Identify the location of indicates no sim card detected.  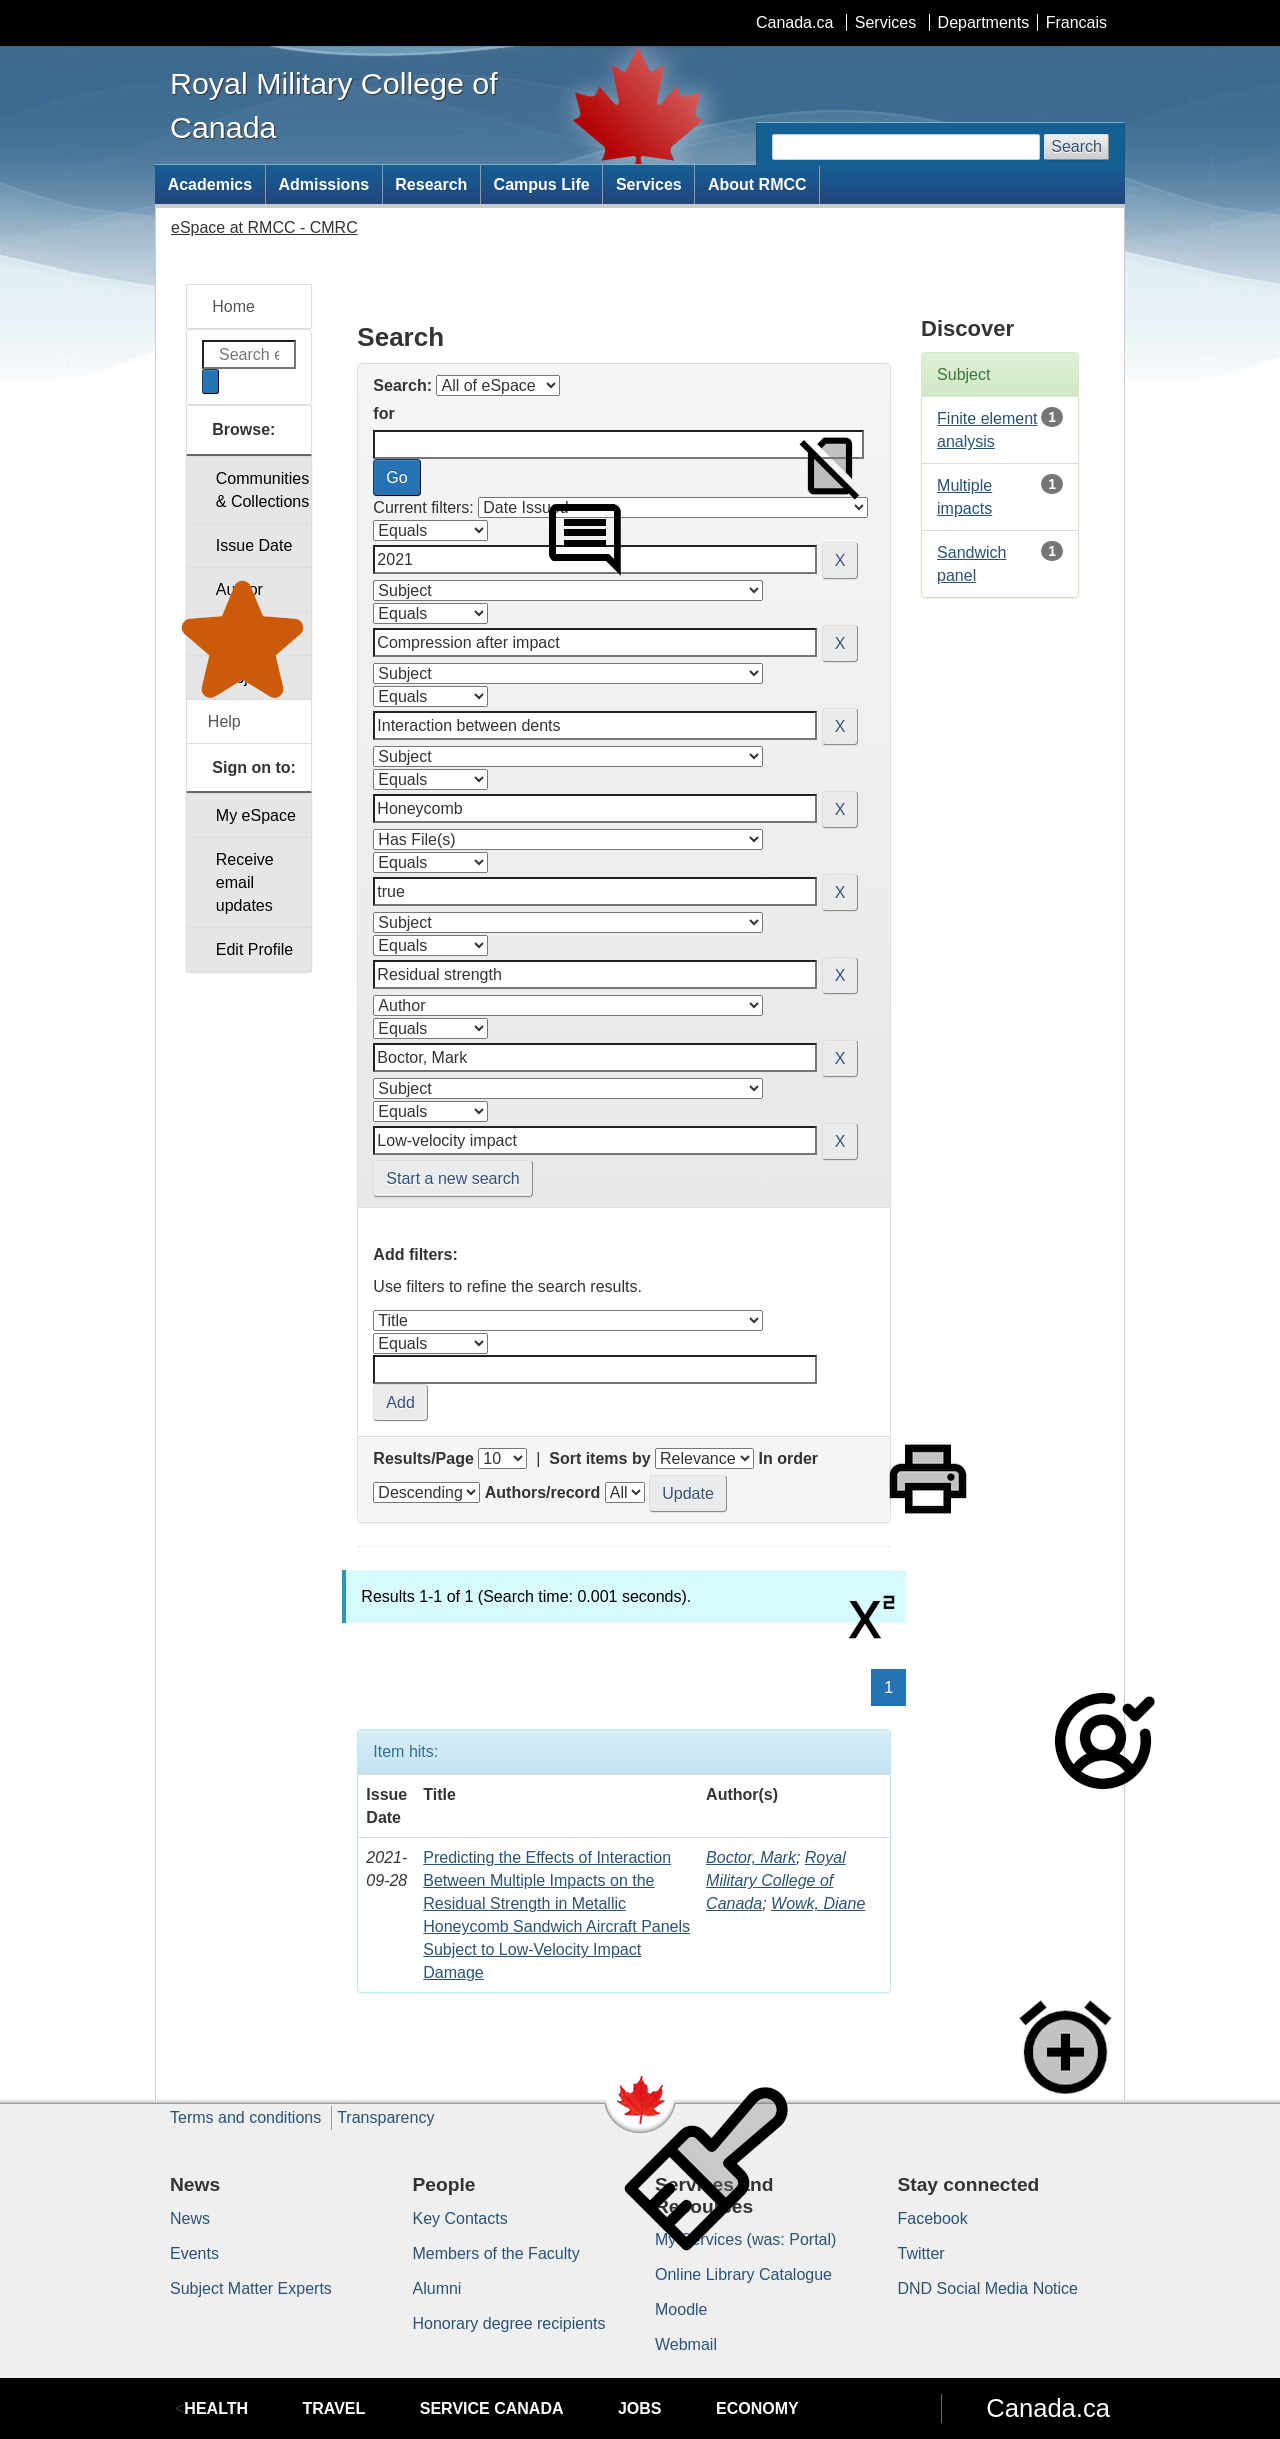
(830, 466).